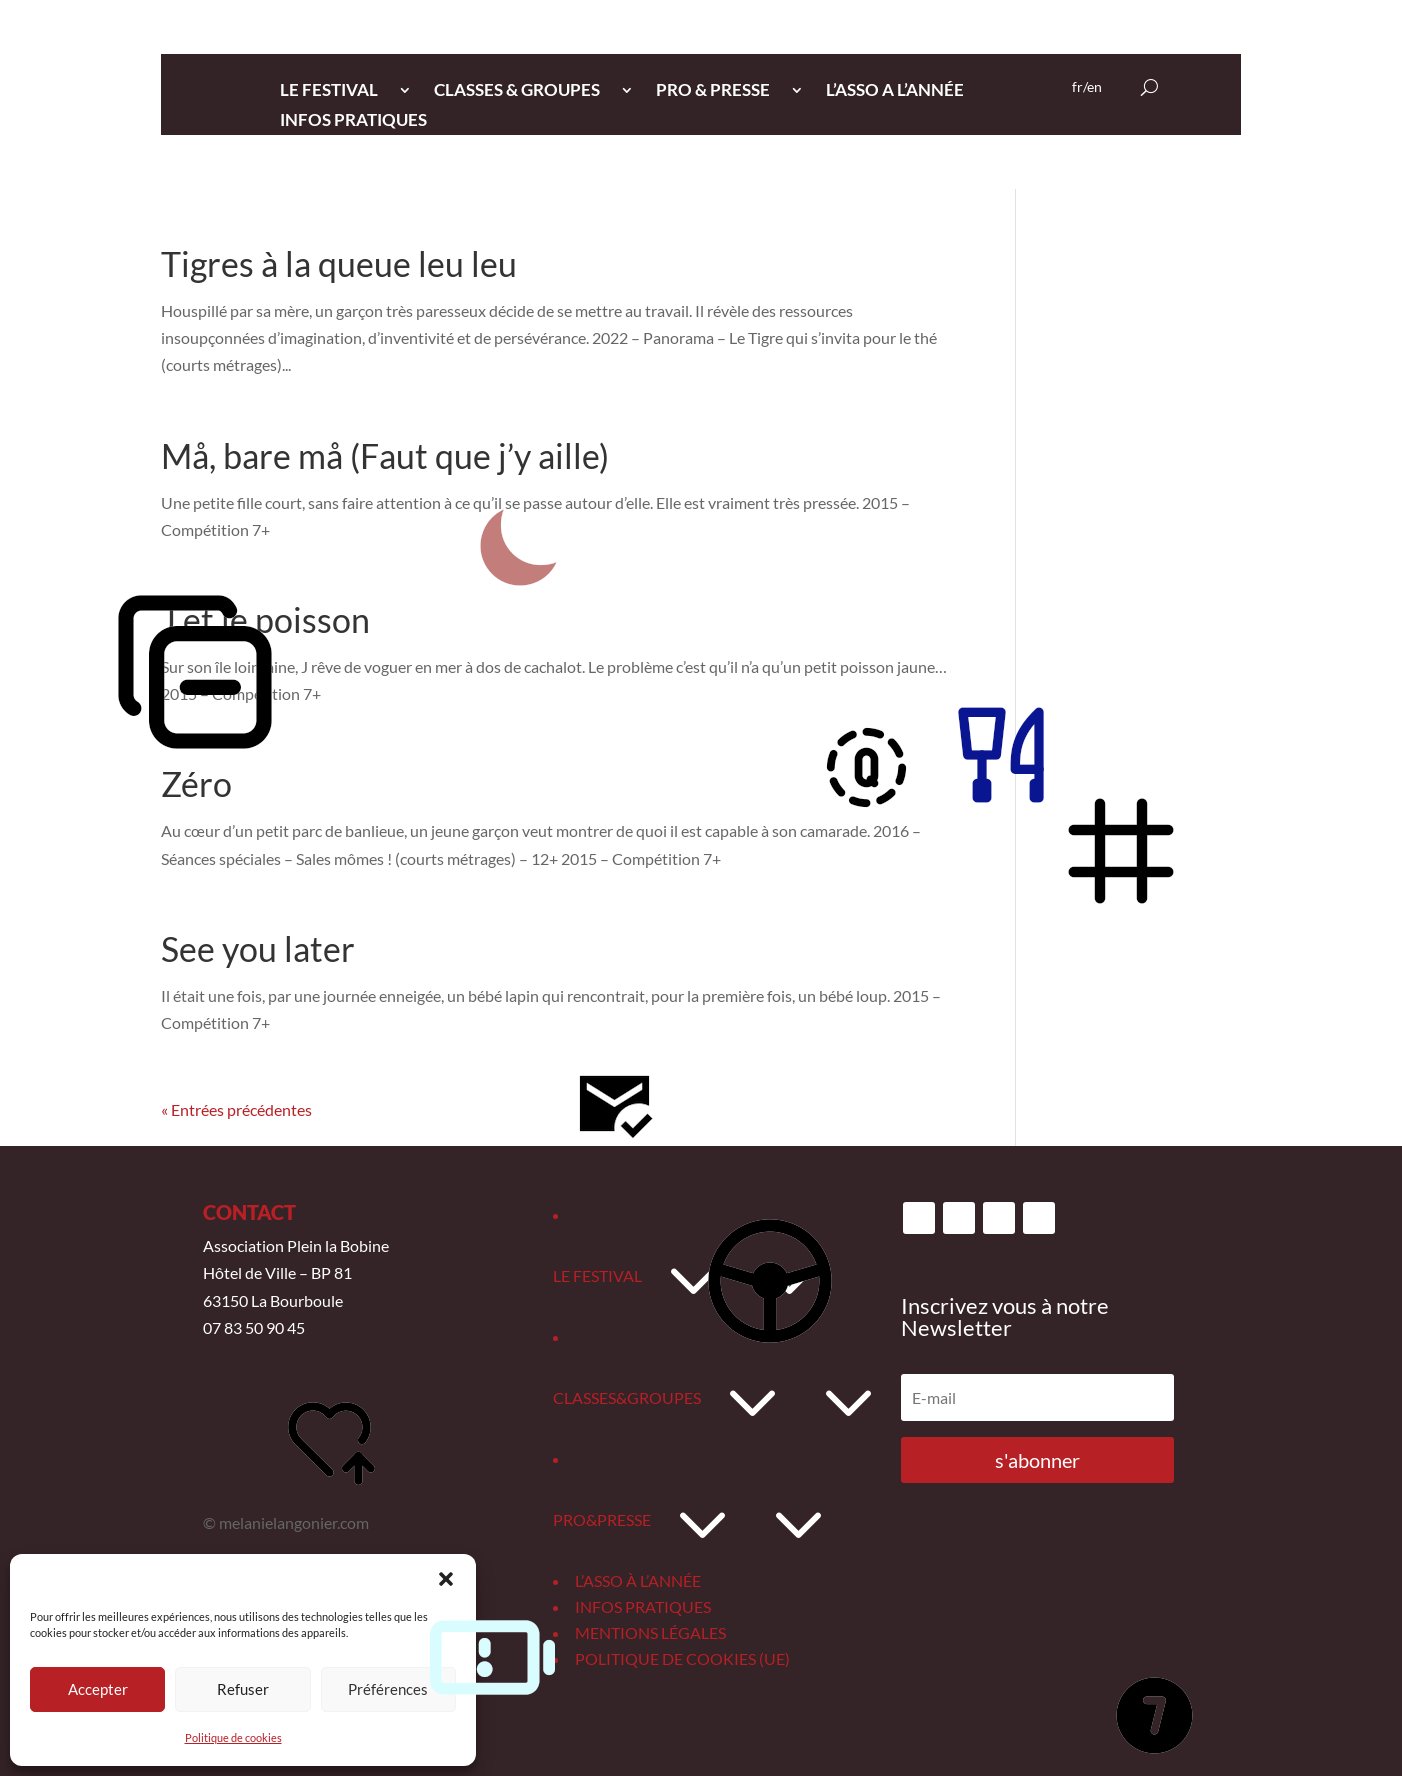  Describe the element at coordinates (518, 547) in the screenshot. I see `toggle dark mode` at that location.